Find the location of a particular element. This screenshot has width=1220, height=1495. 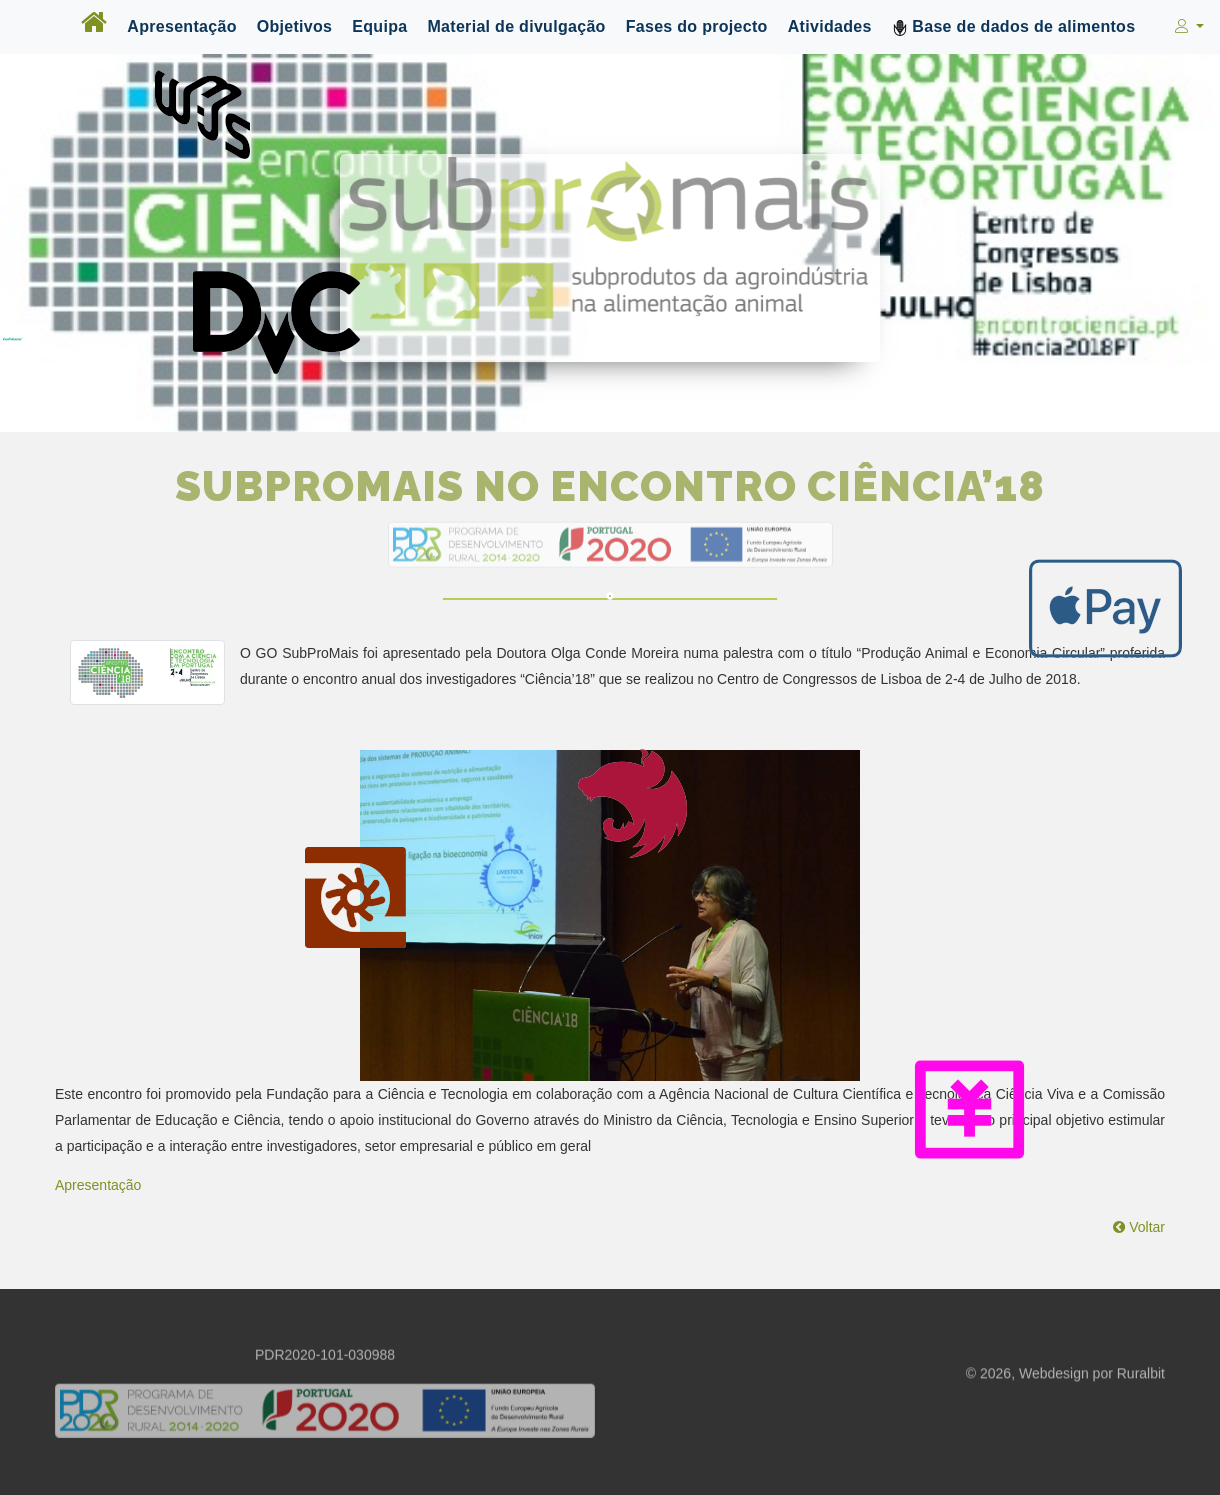

visit the CodinGame platform is located at coordinates (13, 339).